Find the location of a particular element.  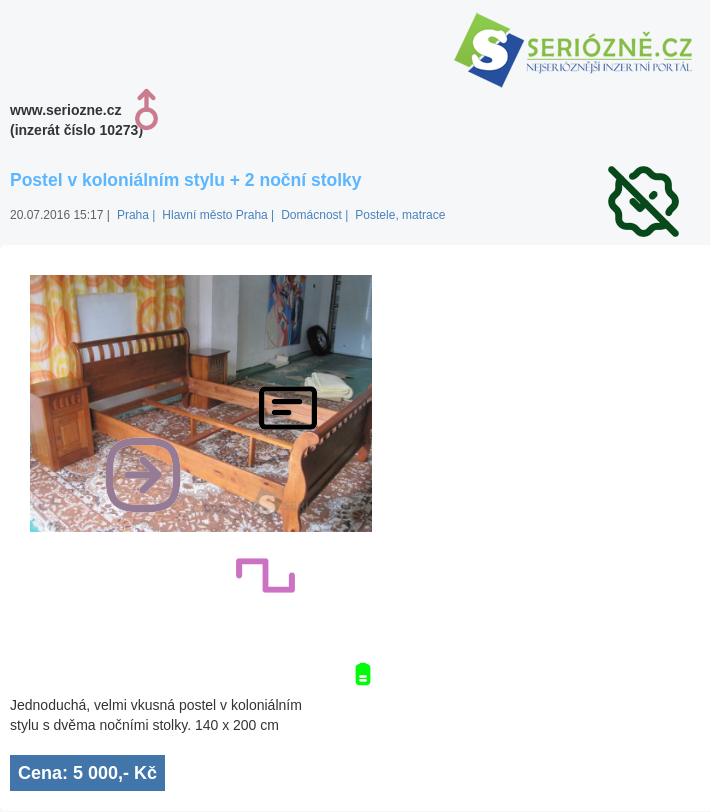

proceed to the next step is located at coordinates (143, 475).